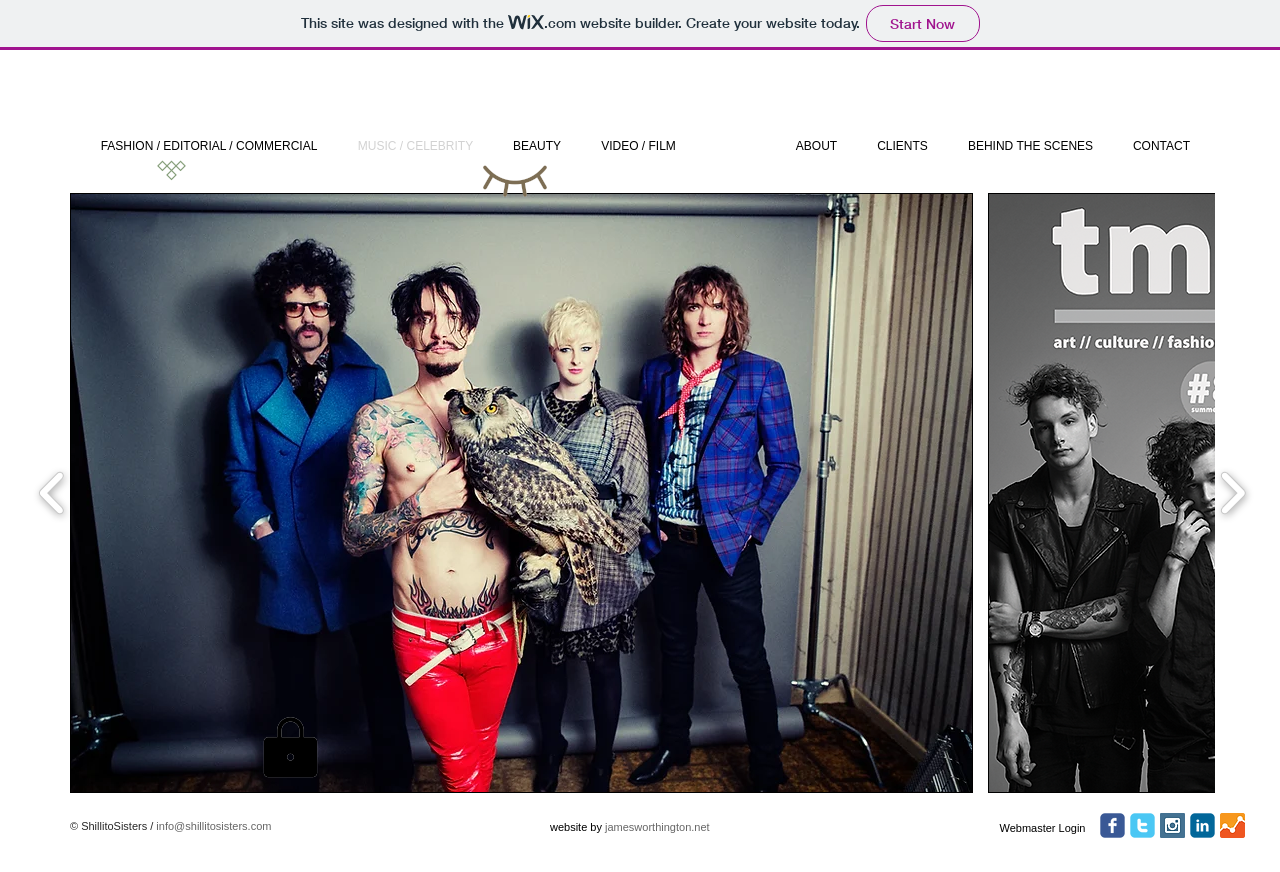 This screenshot has height=872, width=1280. Describe the element at coordinates (290, 750) in the screenshot. I see `indicates a locked or secured item` at that location.